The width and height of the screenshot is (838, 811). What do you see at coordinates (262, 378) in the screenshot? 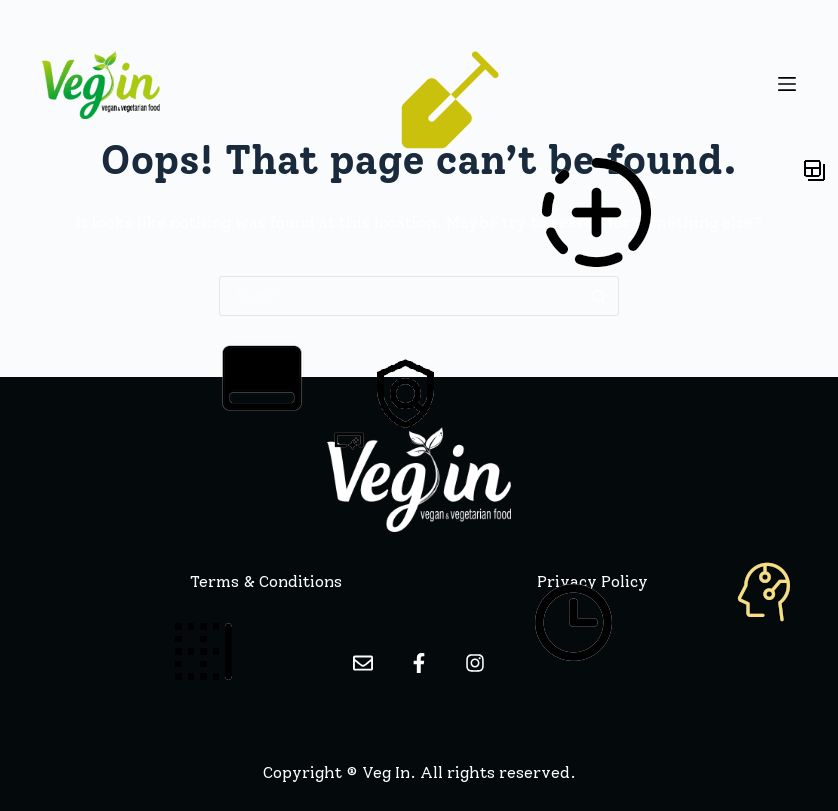
I see `add a call-to-action overlay to video content` at bounding box center [262, 378].